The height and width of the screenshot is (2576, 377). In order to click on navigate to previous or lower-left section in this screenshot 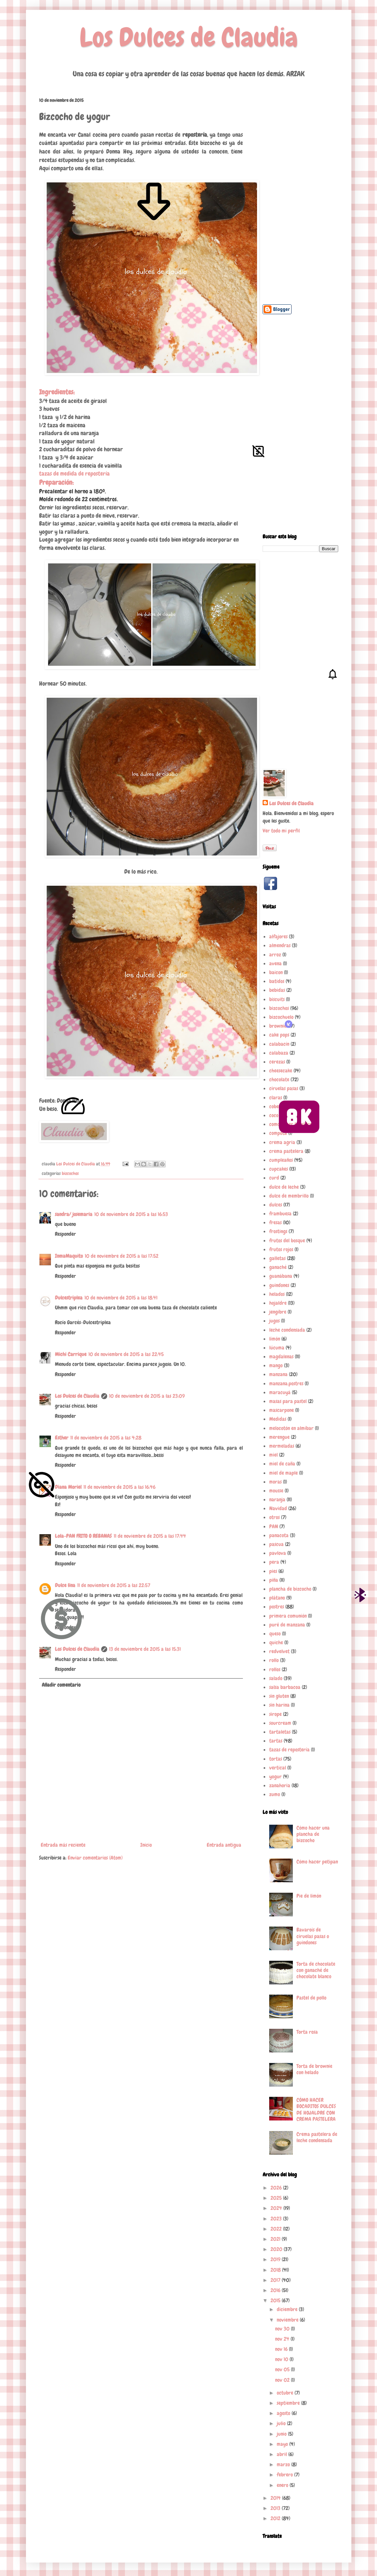, I will do `click(289, 1024)`.